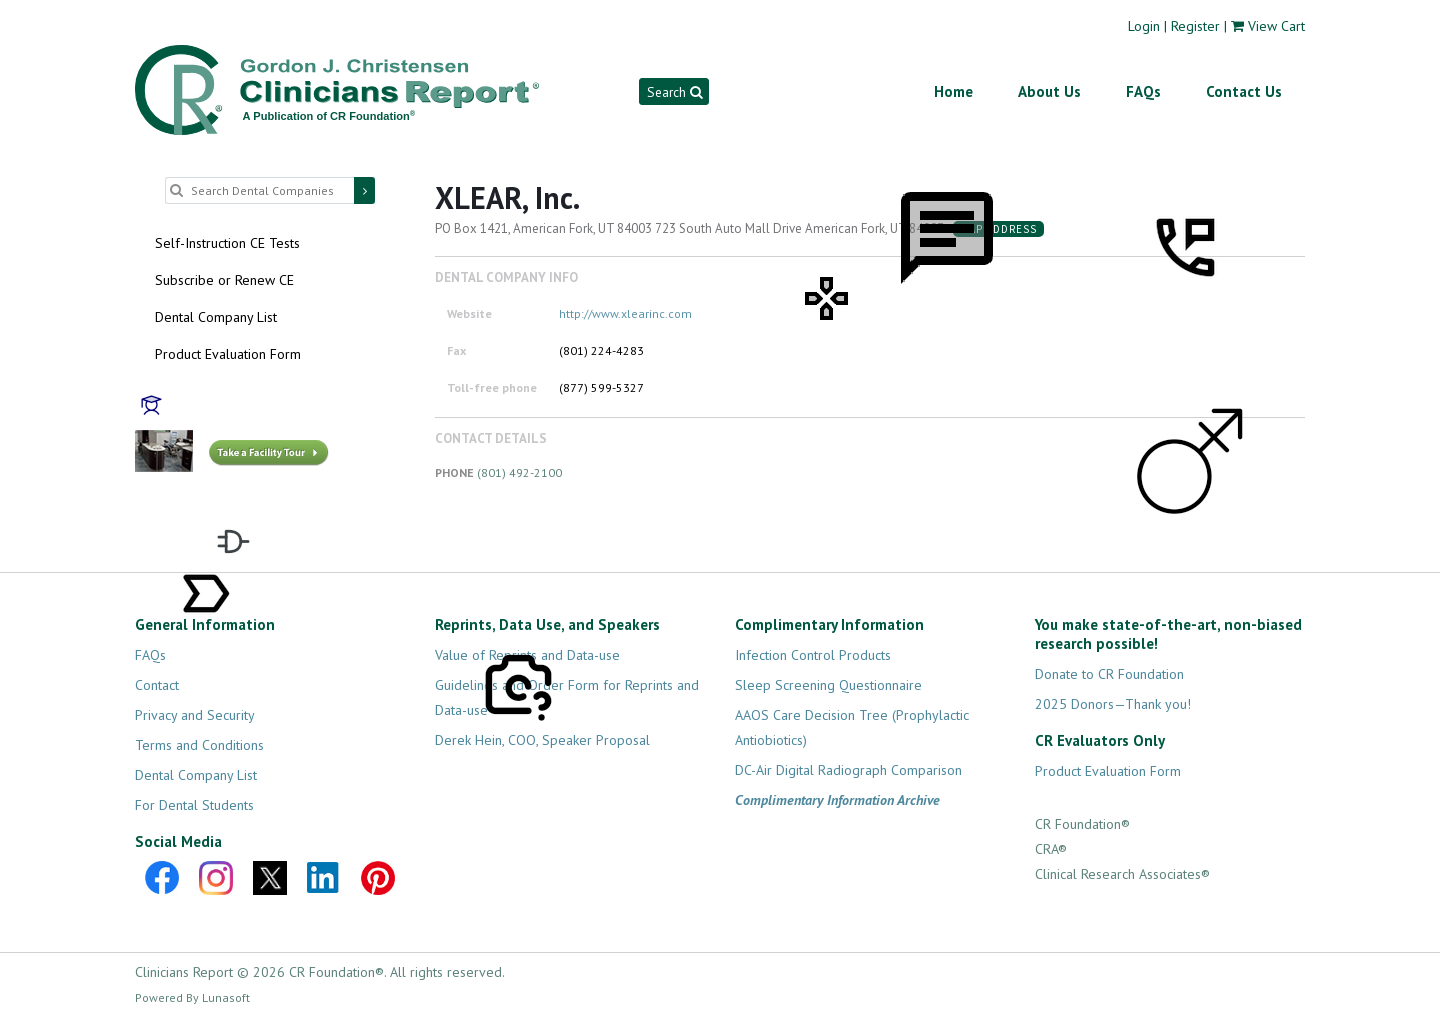 This screenshot has width=1440, height=1020. What do you see at coordinates (1185, 247) in the screenshot?
I see `access voicemail or phone messages` at bounding box center [1185, 247].